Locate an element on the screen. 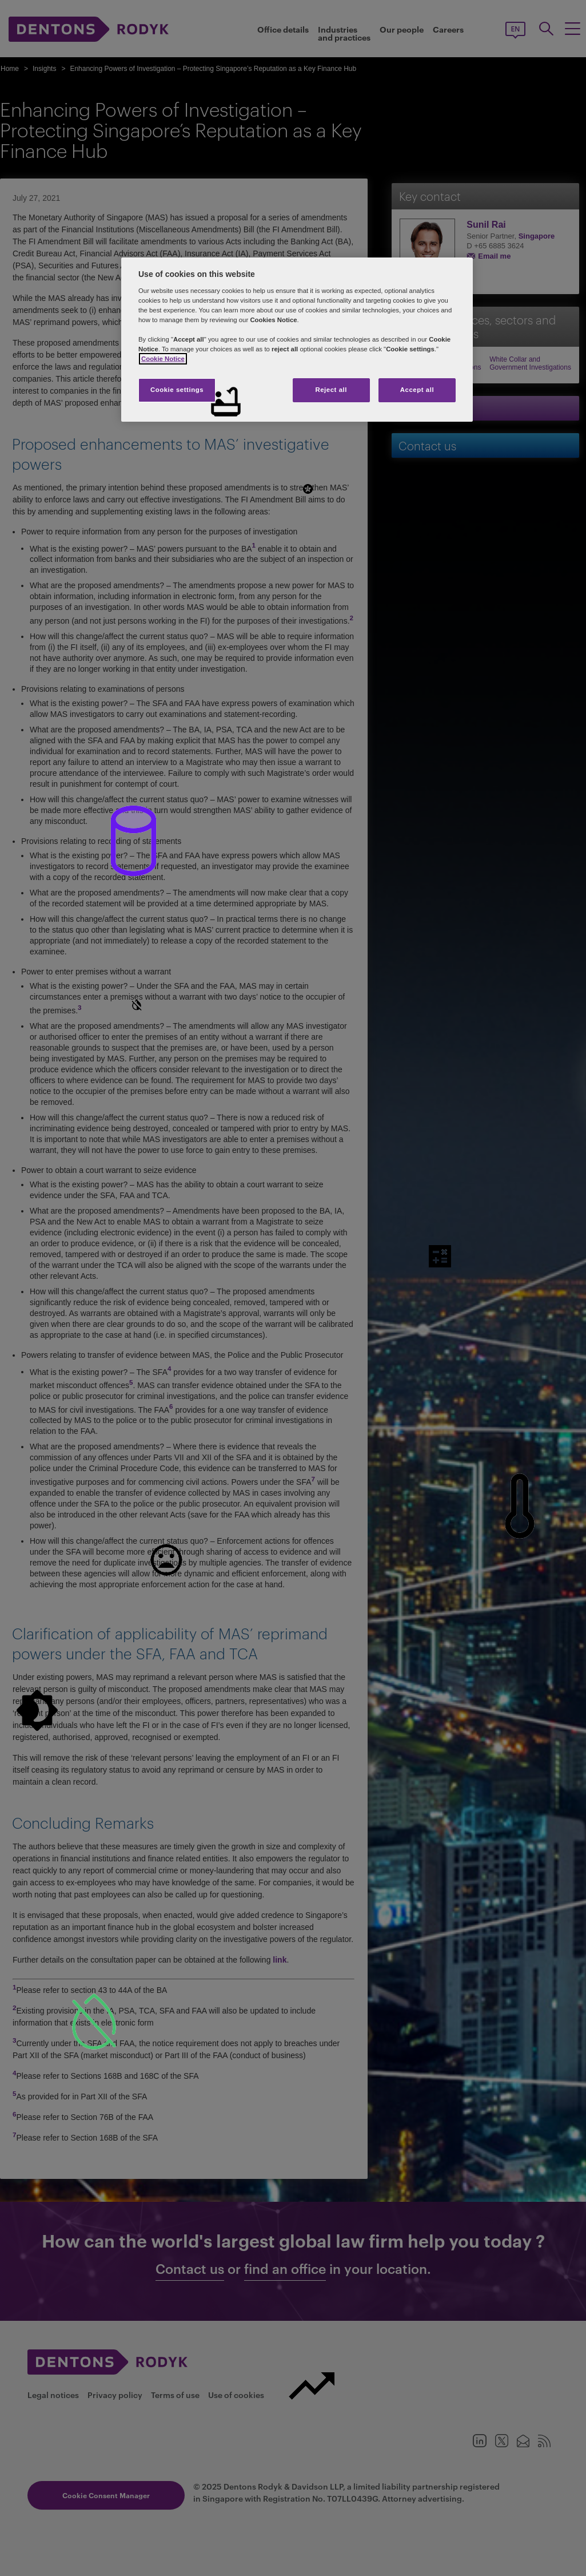 This screenshot has width=586, height=2576. view trending or popular content is located at coordinates (312, 2386).